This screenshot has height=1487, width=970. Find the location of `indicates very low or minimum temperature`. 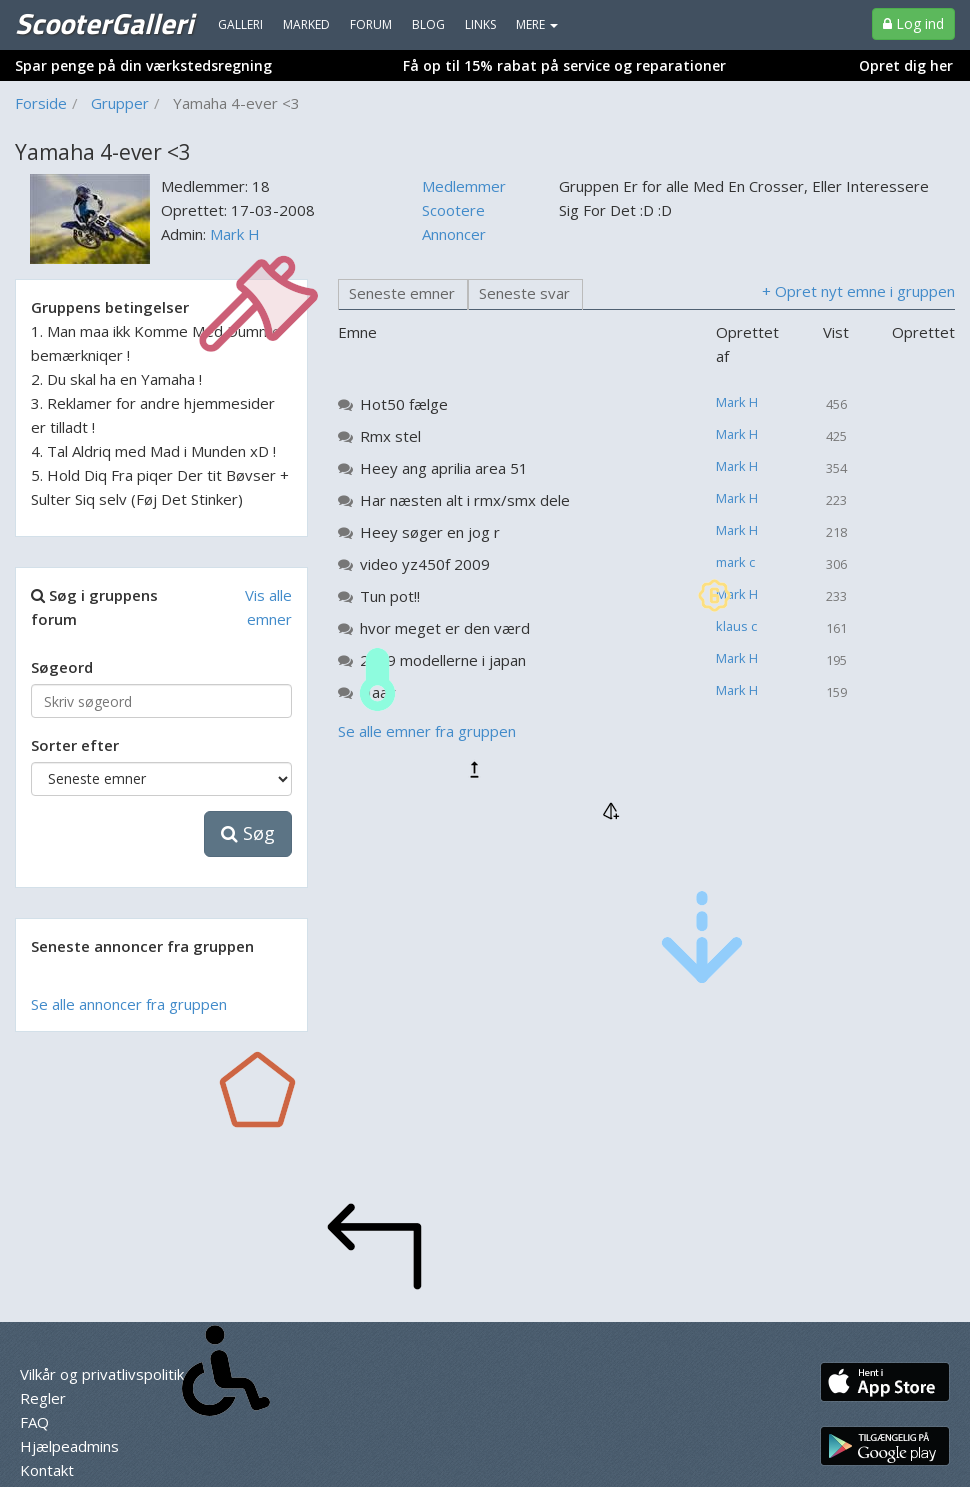

indicates very low or minimum temperature is located at coordinates (377, 679).